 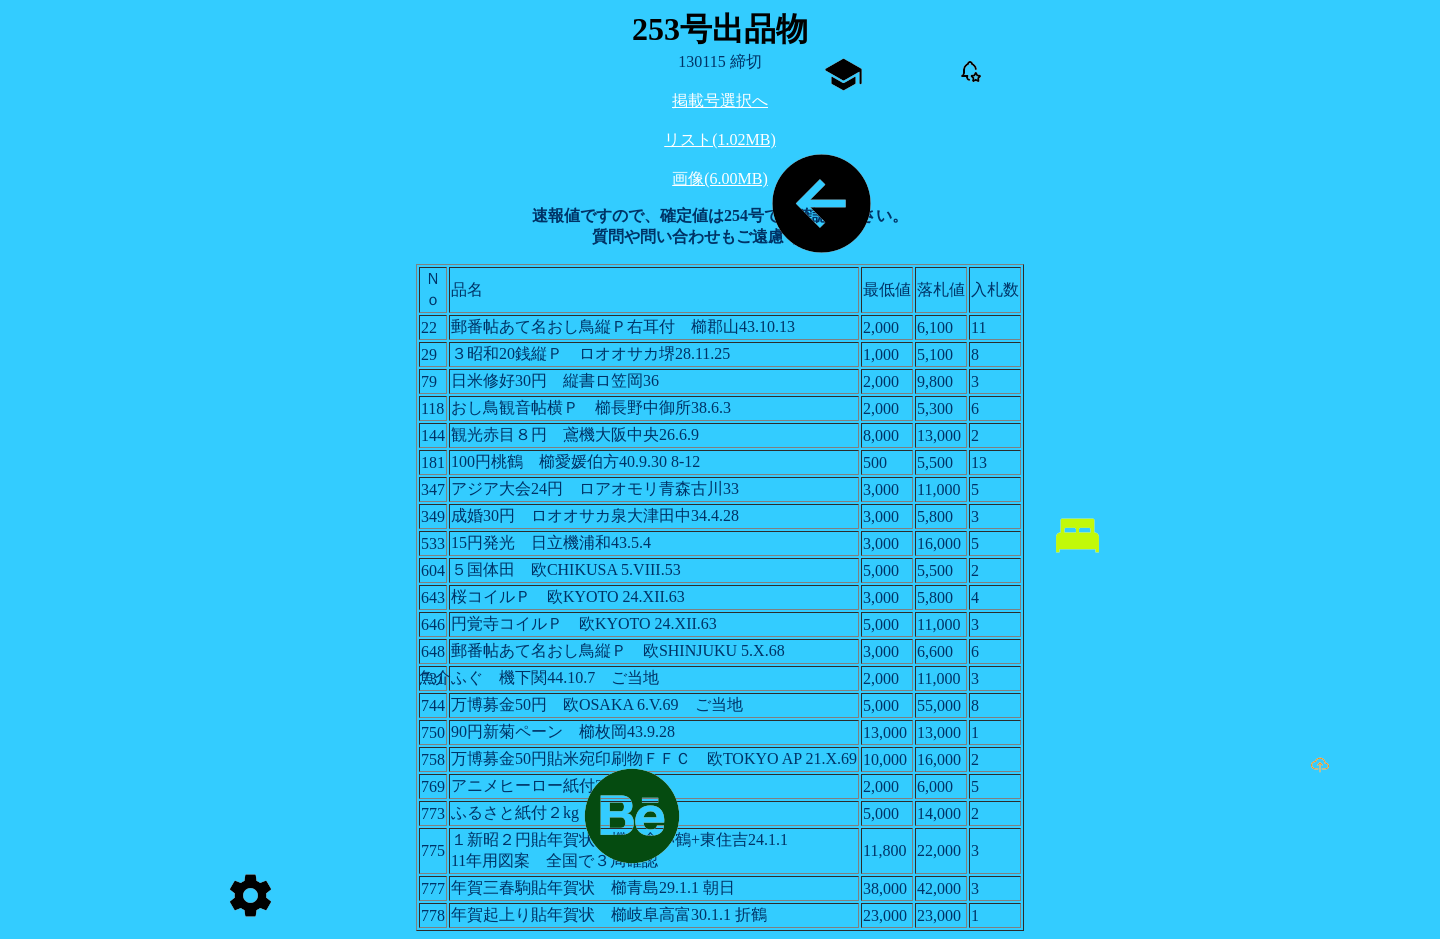 I want to click on upload a file to cloud storage, so click(x=1320, y=765).